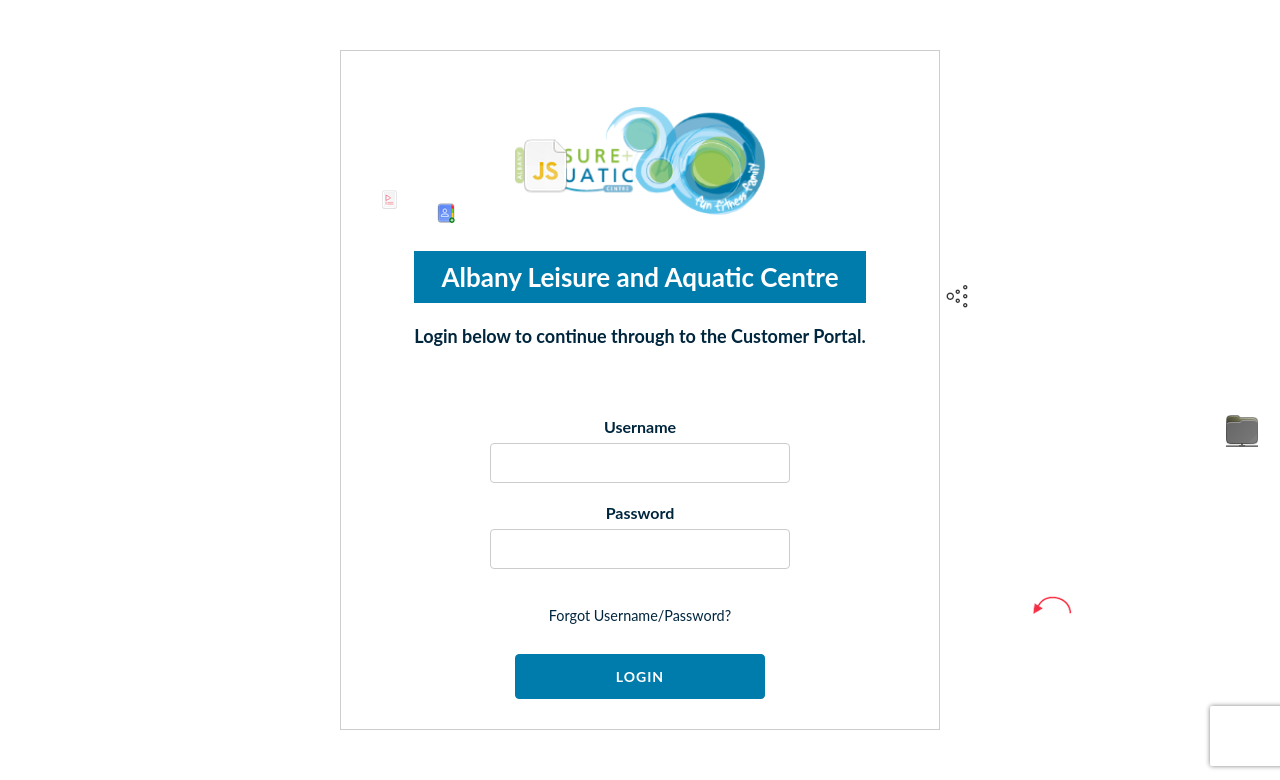  What do you see at coordinates (957, 297) in the screenshot?
I see `track or monitor folder activity` at bounding box center [957, 297].